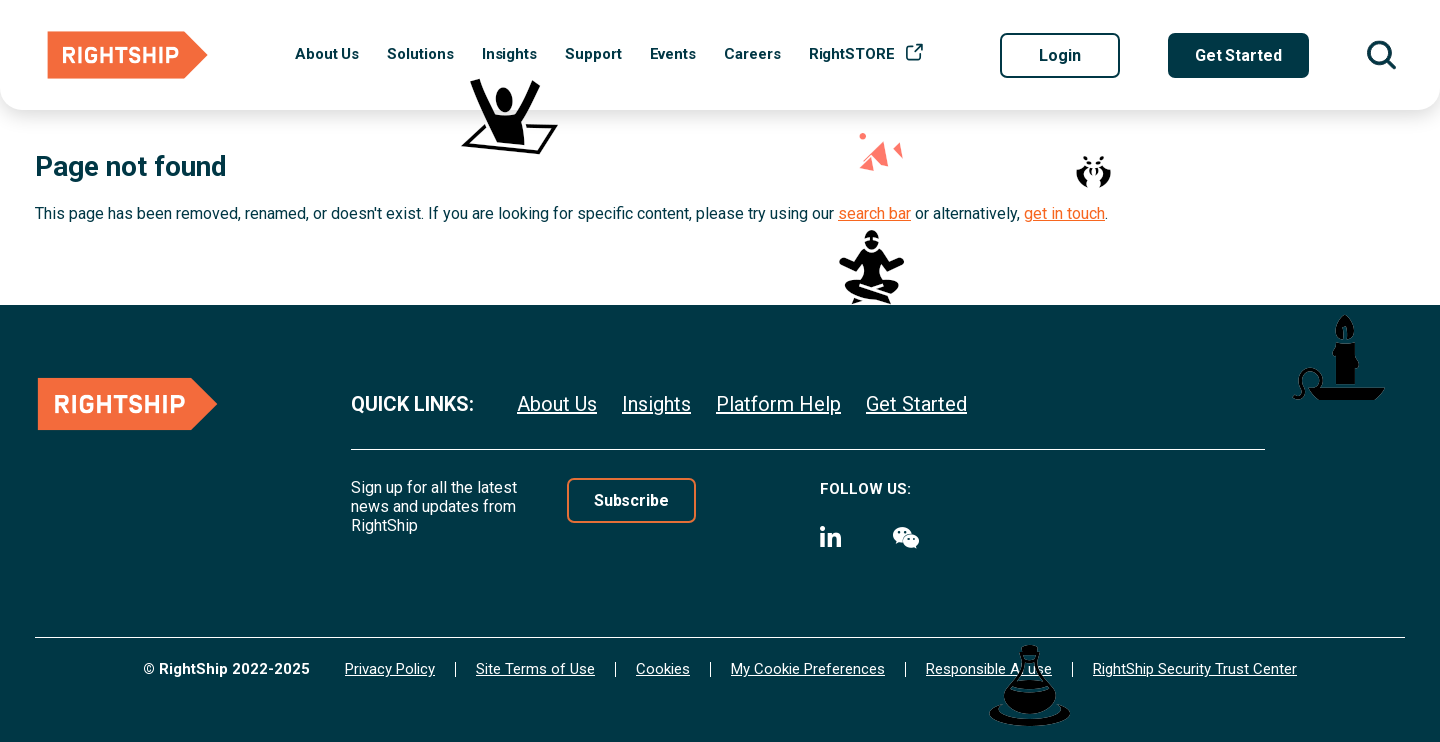 This screenshot has height=742, width=1440. What do you see at coordinates (1029, 685) in the screenshot?
I see `use a potion item from inventory` at bounding box center [1029, 685].